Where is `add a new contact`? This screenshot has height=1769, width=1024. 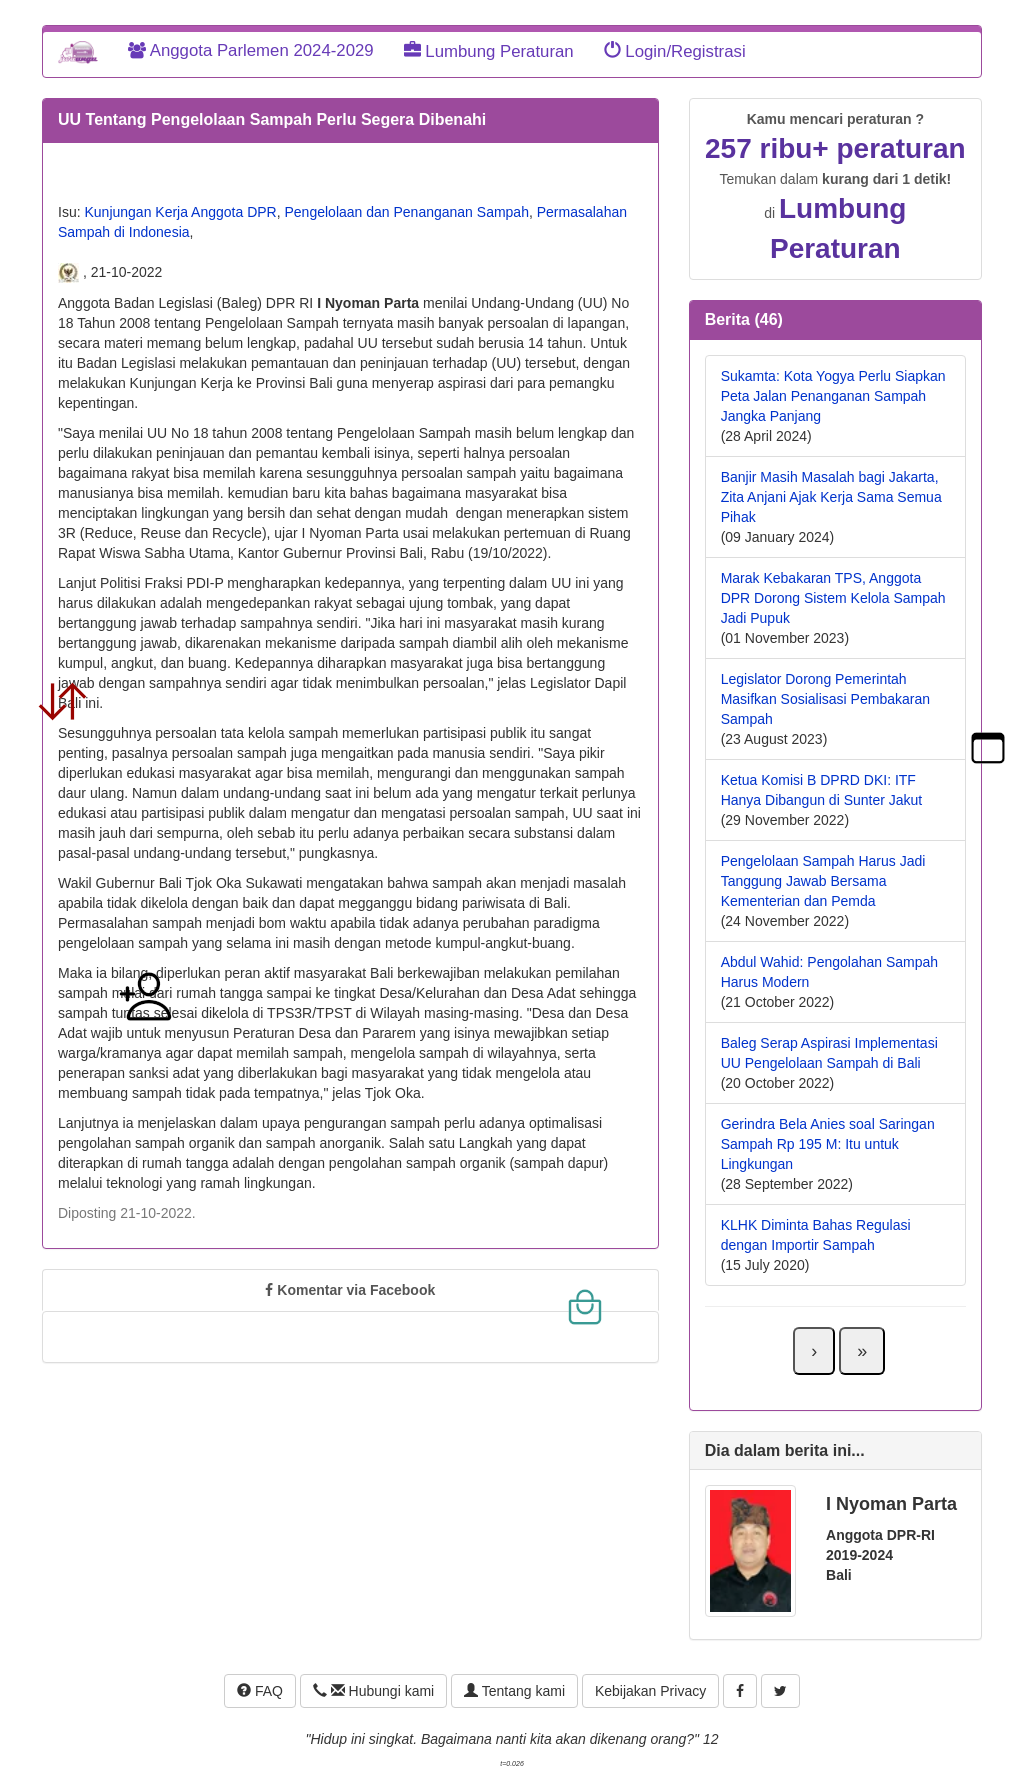
add a new contact is located at coordinates (145, 996).